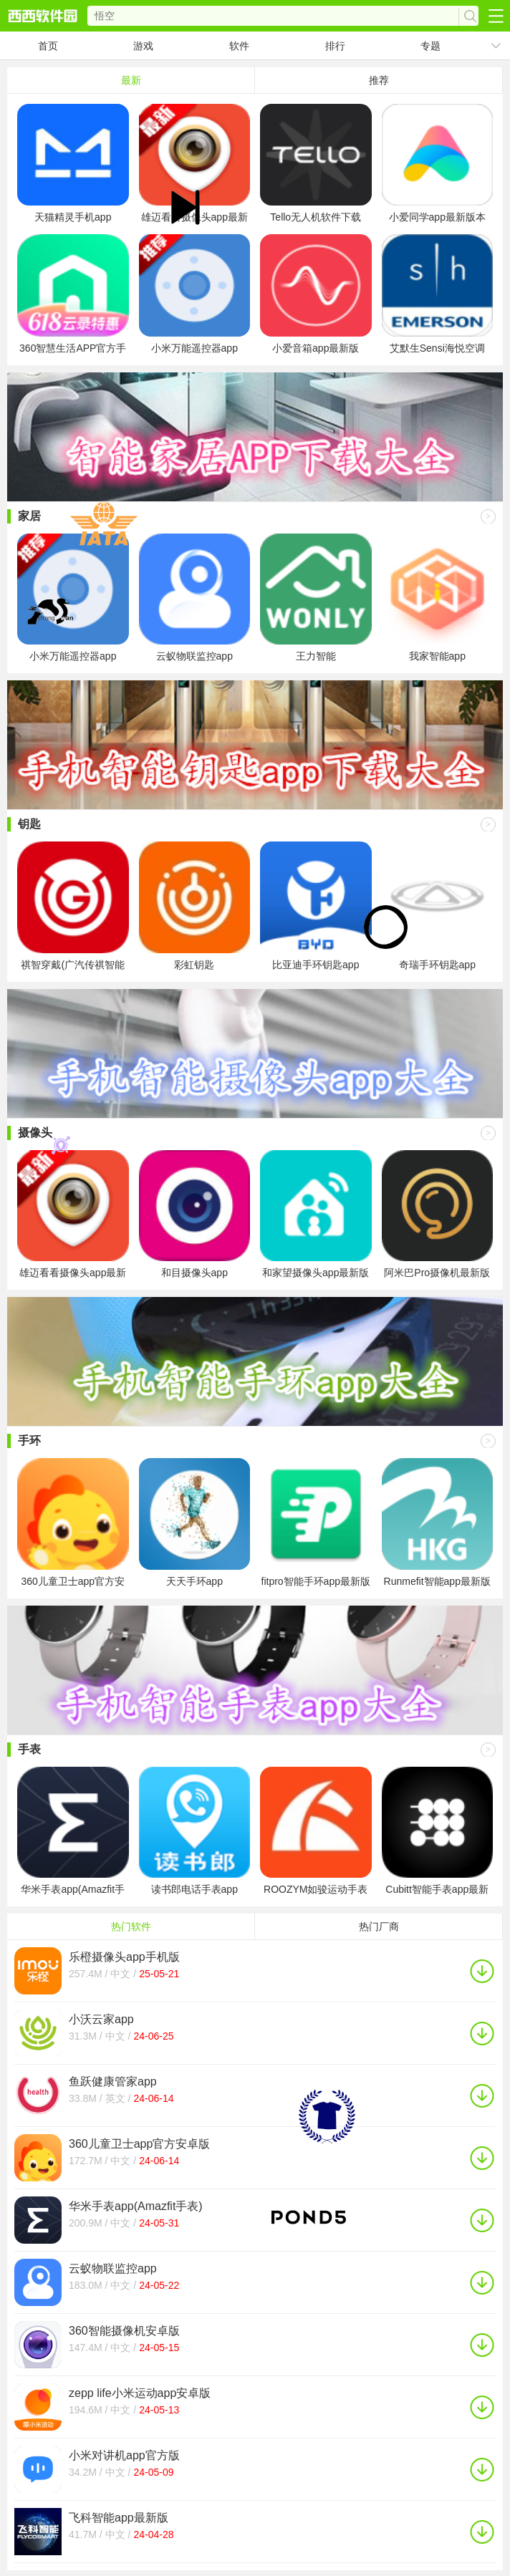 The image size is (510, 2576). What do you see at coordinates (327, 2116) in the screenshot?
I see `visit teepublic store or website` at bounding box center [327, 2116].